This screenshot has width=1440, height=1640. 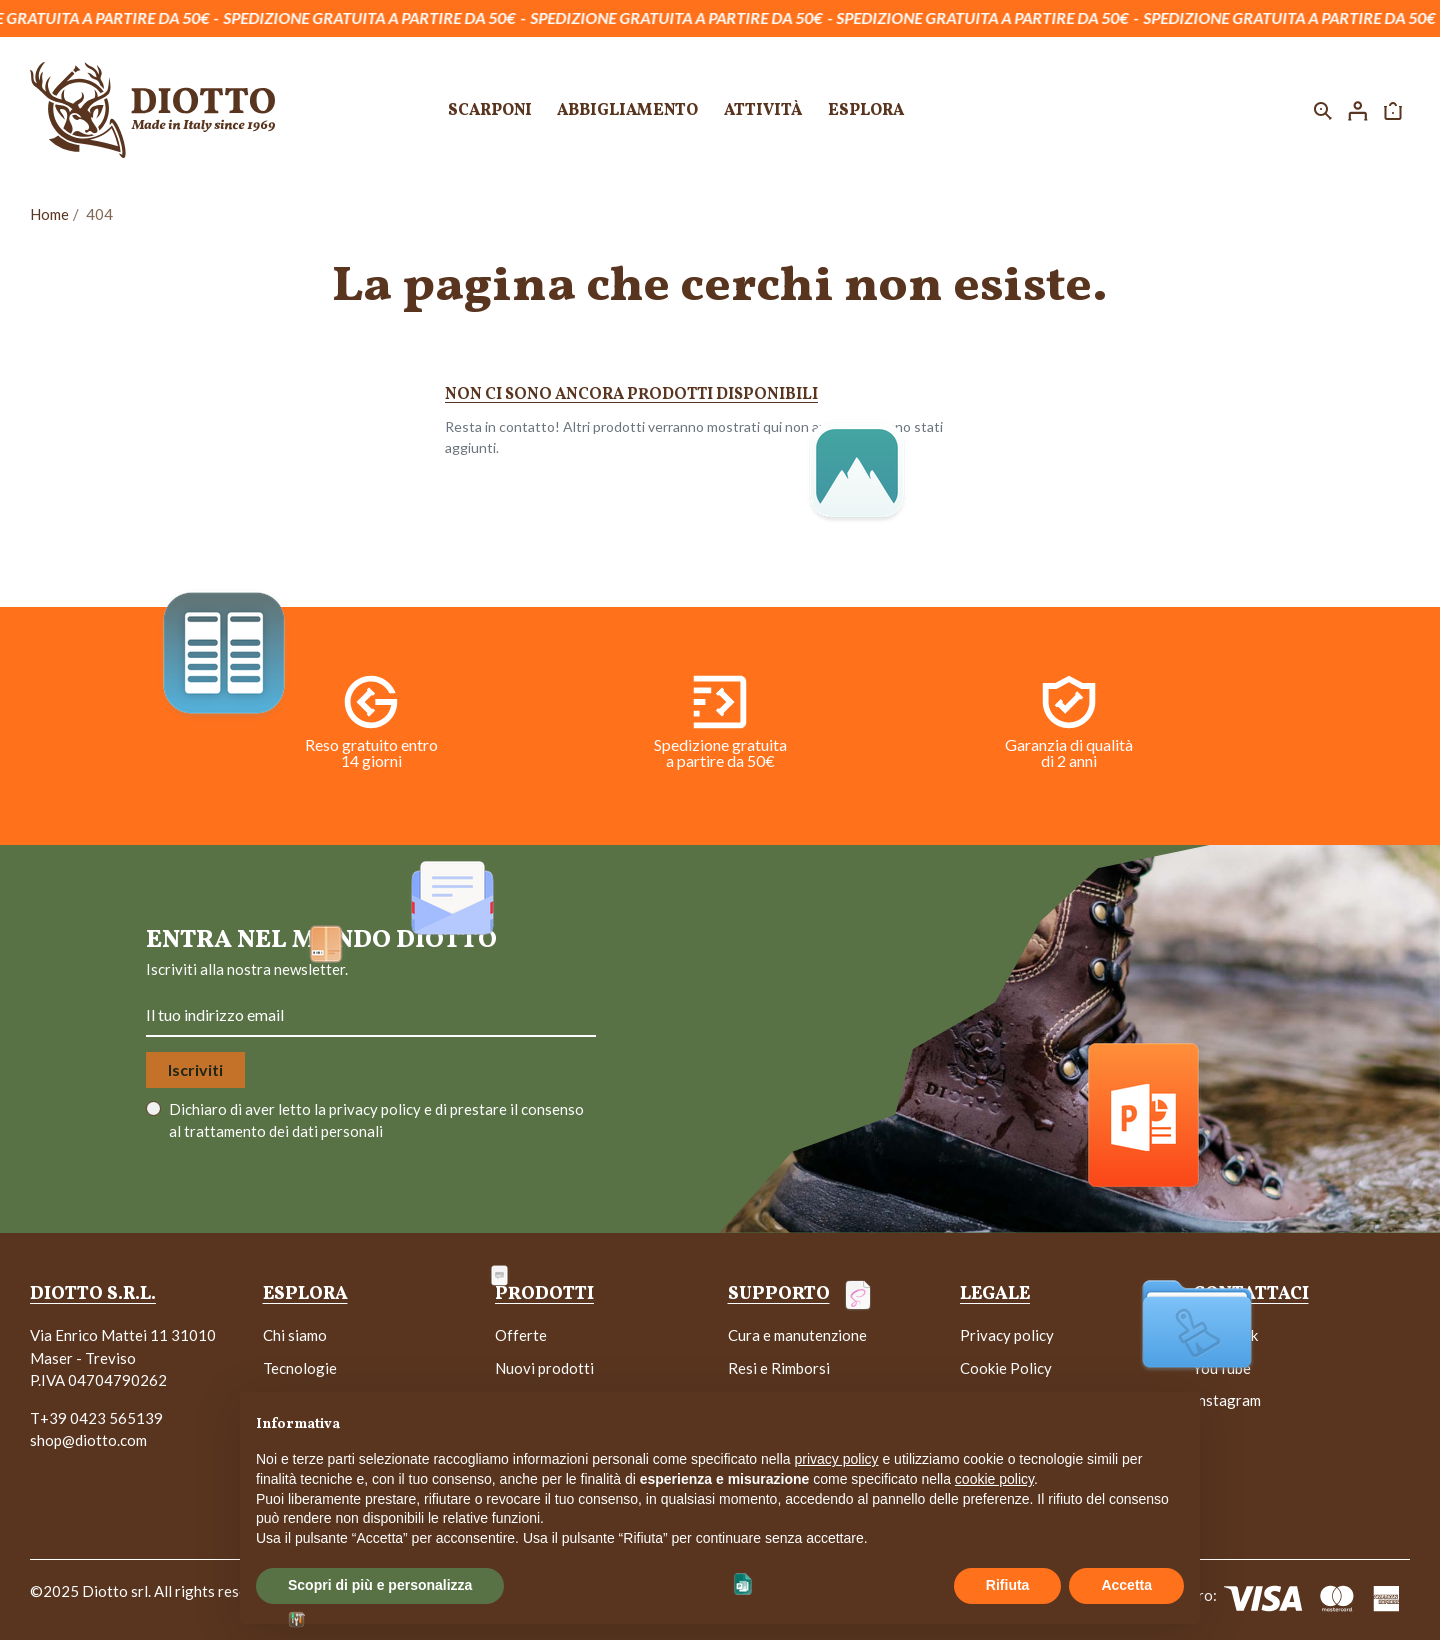 What do you see at coordinates (326, 944) in the screenshot?
I see `a compressed archive or package file` at bounding box center [326, 944].